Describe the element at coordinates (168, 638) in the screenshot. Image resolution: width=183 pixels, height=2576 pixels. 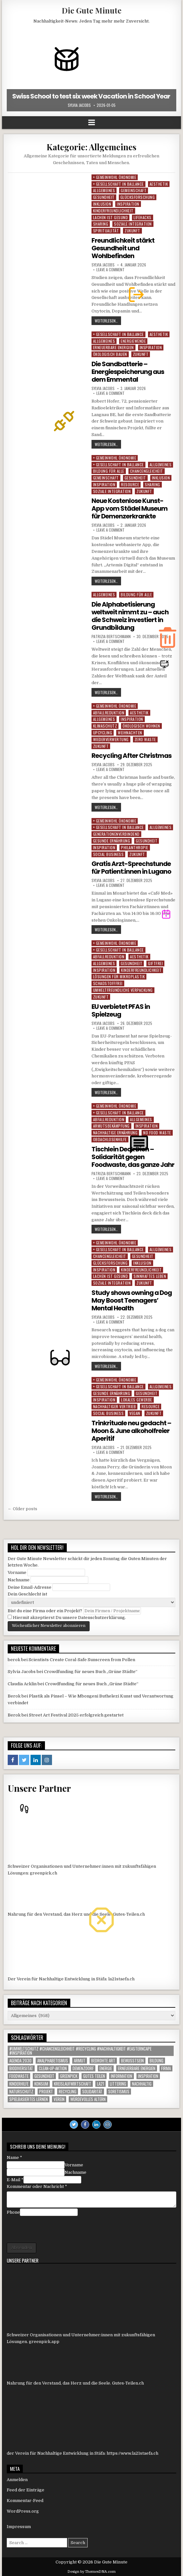
I see `delete selected item` at that location.